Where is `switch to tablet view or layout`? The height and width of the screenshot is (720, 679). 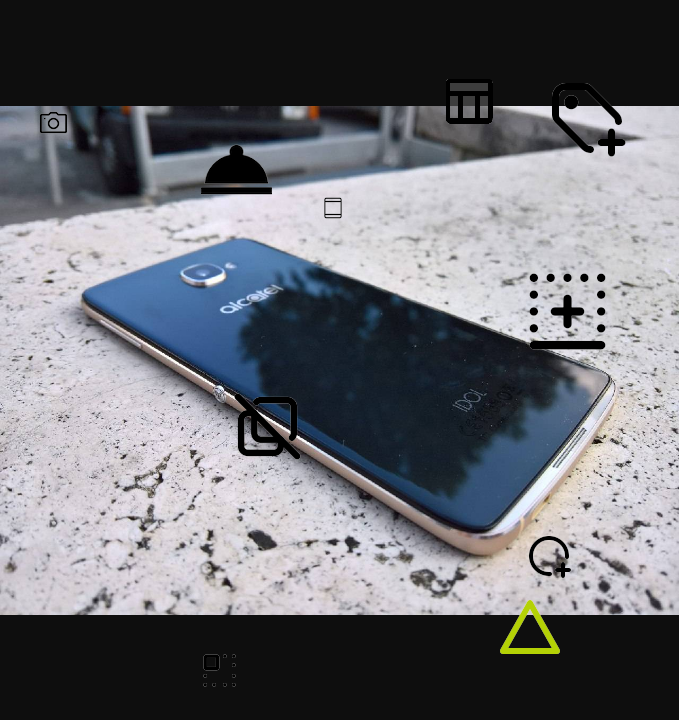 switch to tablet view or layout is located at coordinates (333, 208).